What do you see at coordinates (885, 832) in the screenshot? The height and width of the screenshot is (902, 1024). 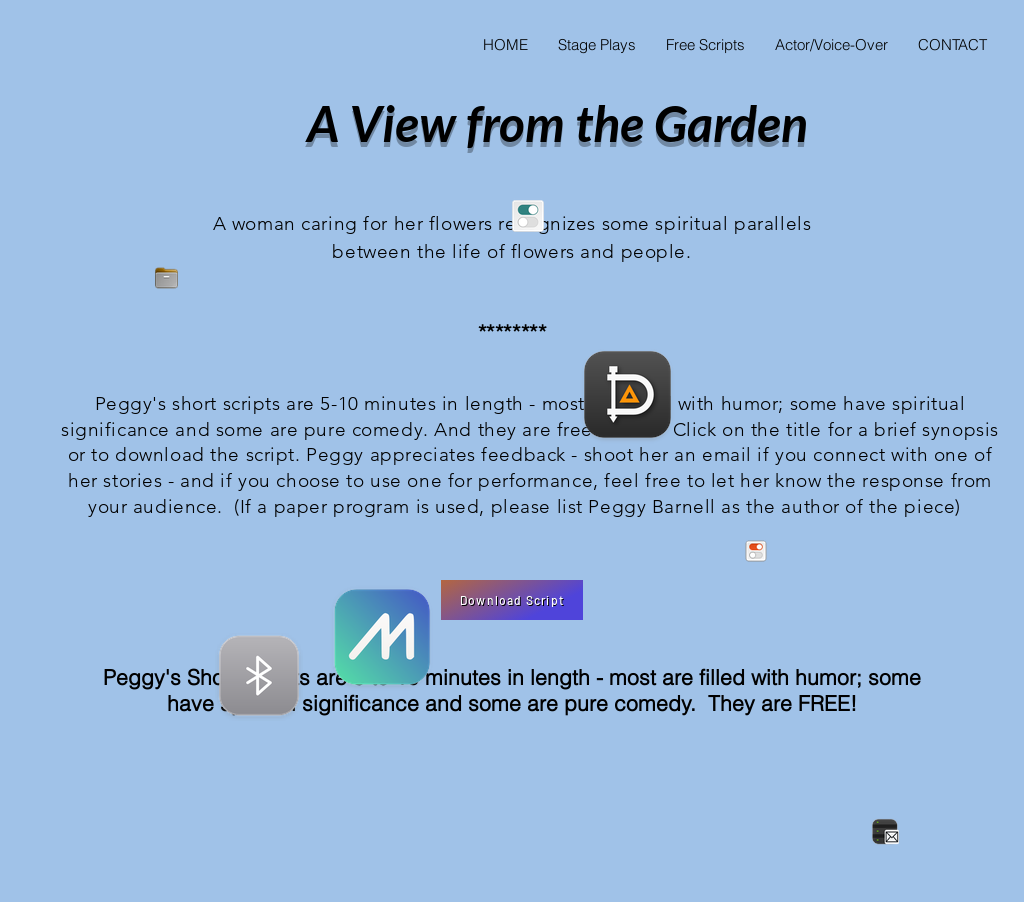 I see `configure mail server settings` at bounding box center [885, 832].